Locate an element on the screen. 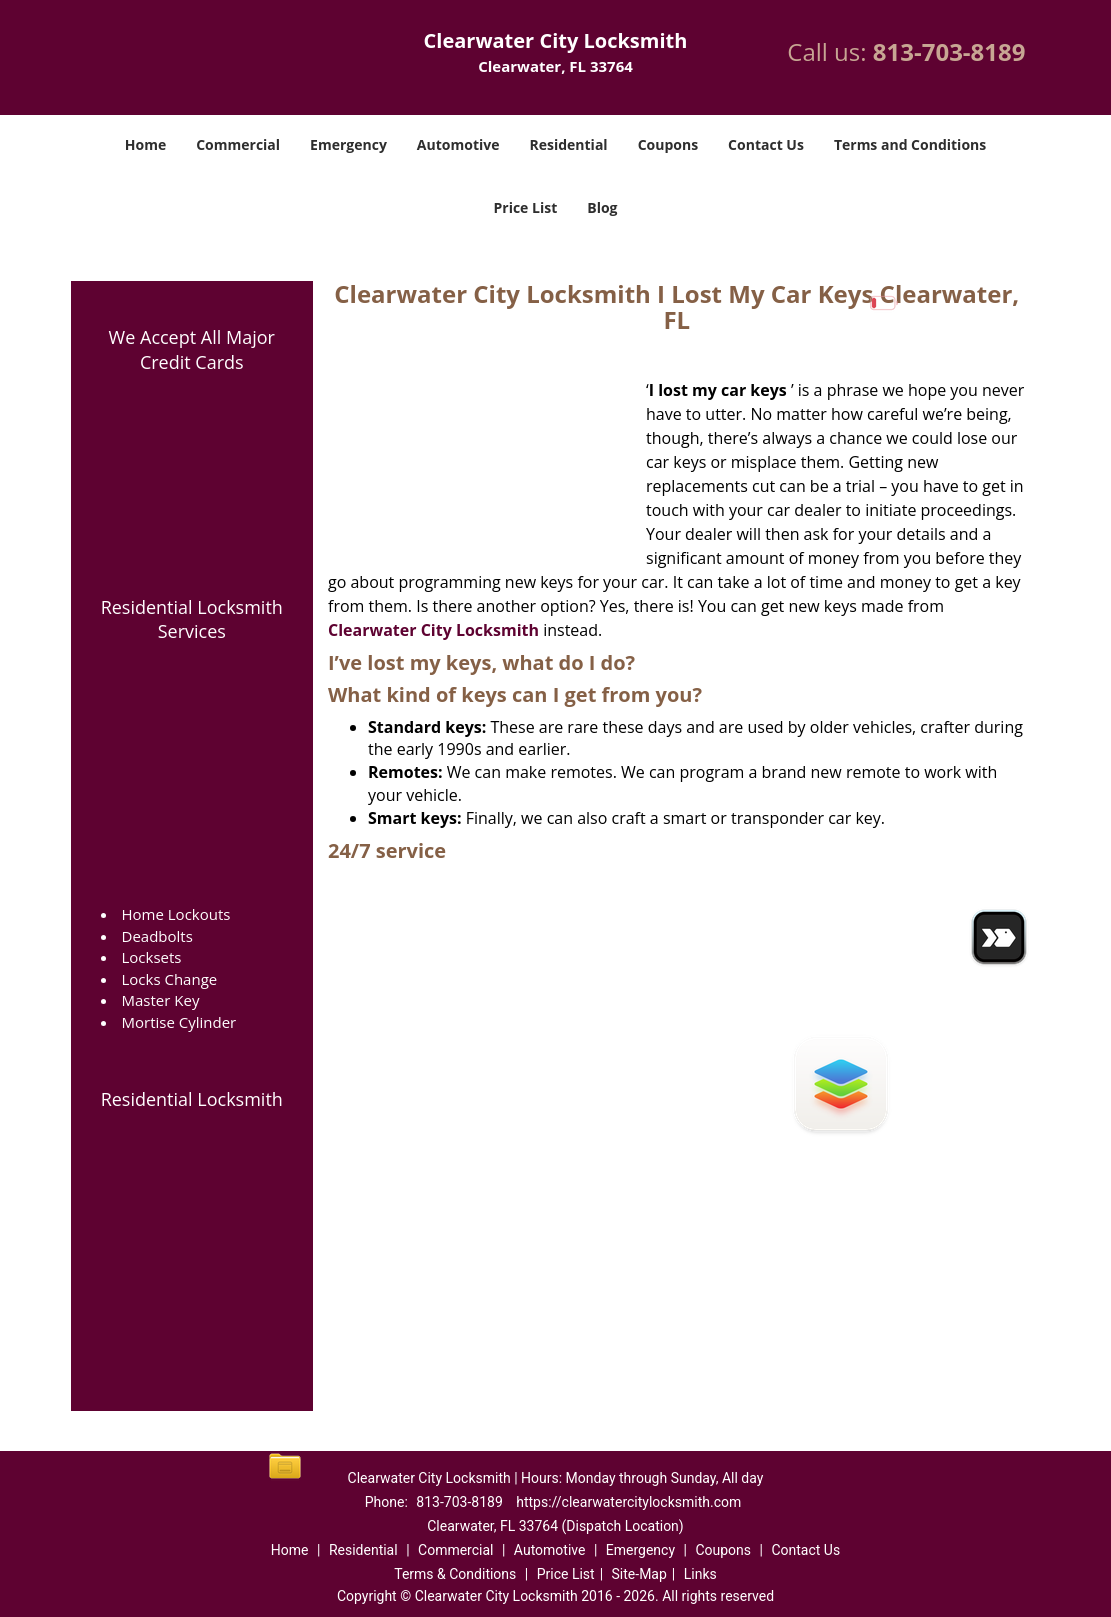  open onlyoffice document suite is located at coordinates (841, 1084).